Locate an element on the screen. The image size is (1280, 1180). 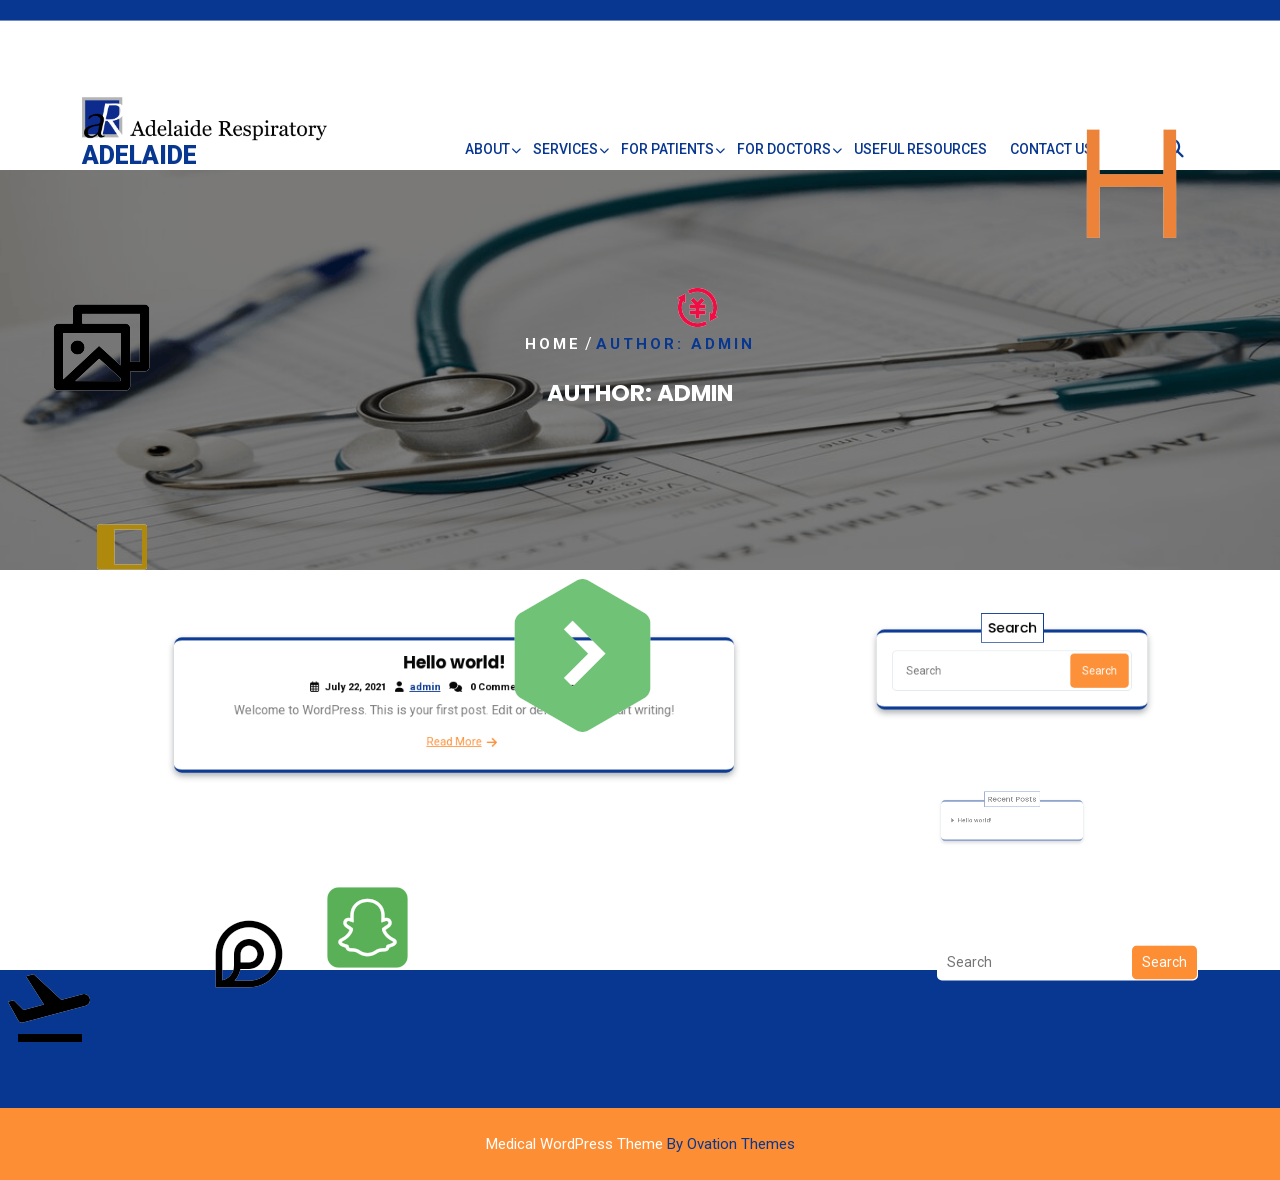
convert currency to Chinese yuan (CNY) is located at coordinates (697, 307).